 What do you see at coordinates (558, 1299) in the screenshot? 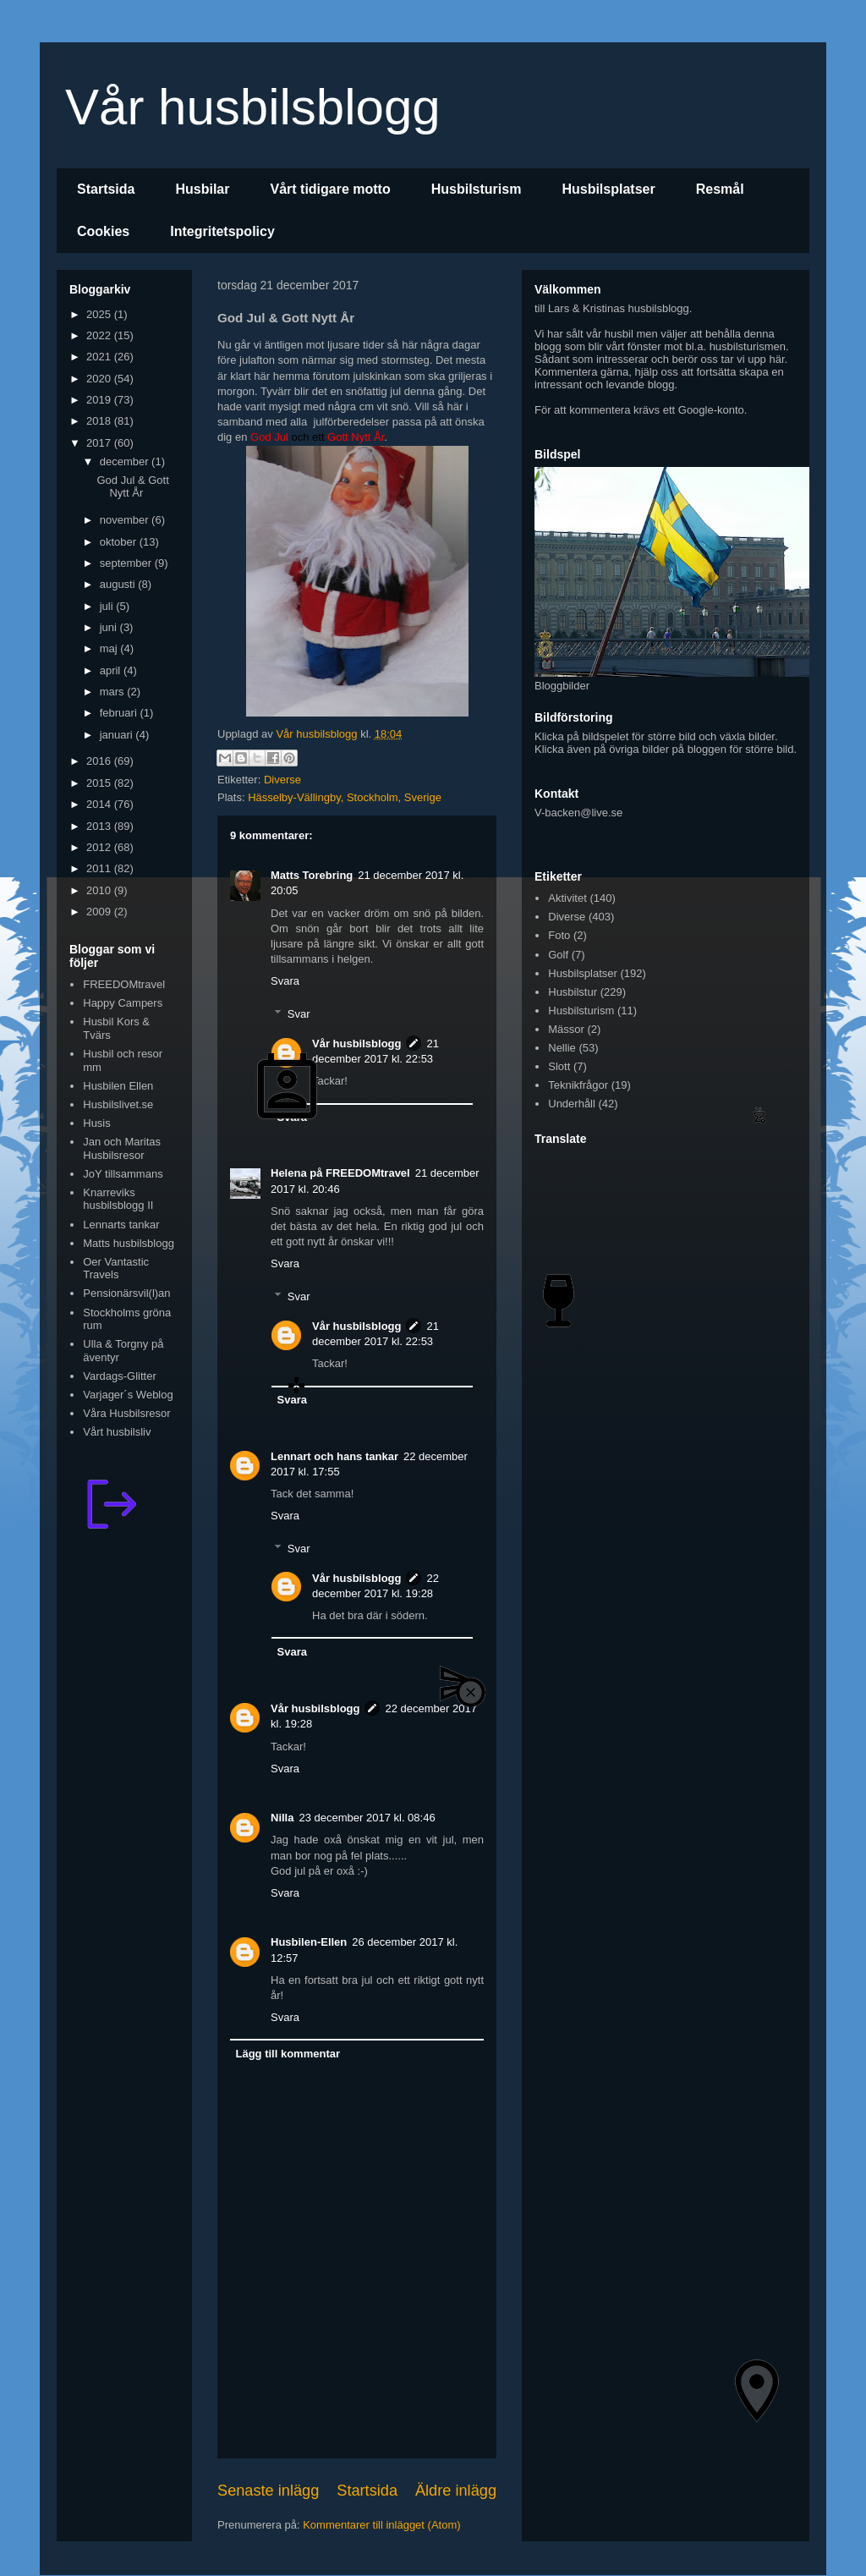
I see `browse wine or beverage options` at bounding box center [558, 1299].